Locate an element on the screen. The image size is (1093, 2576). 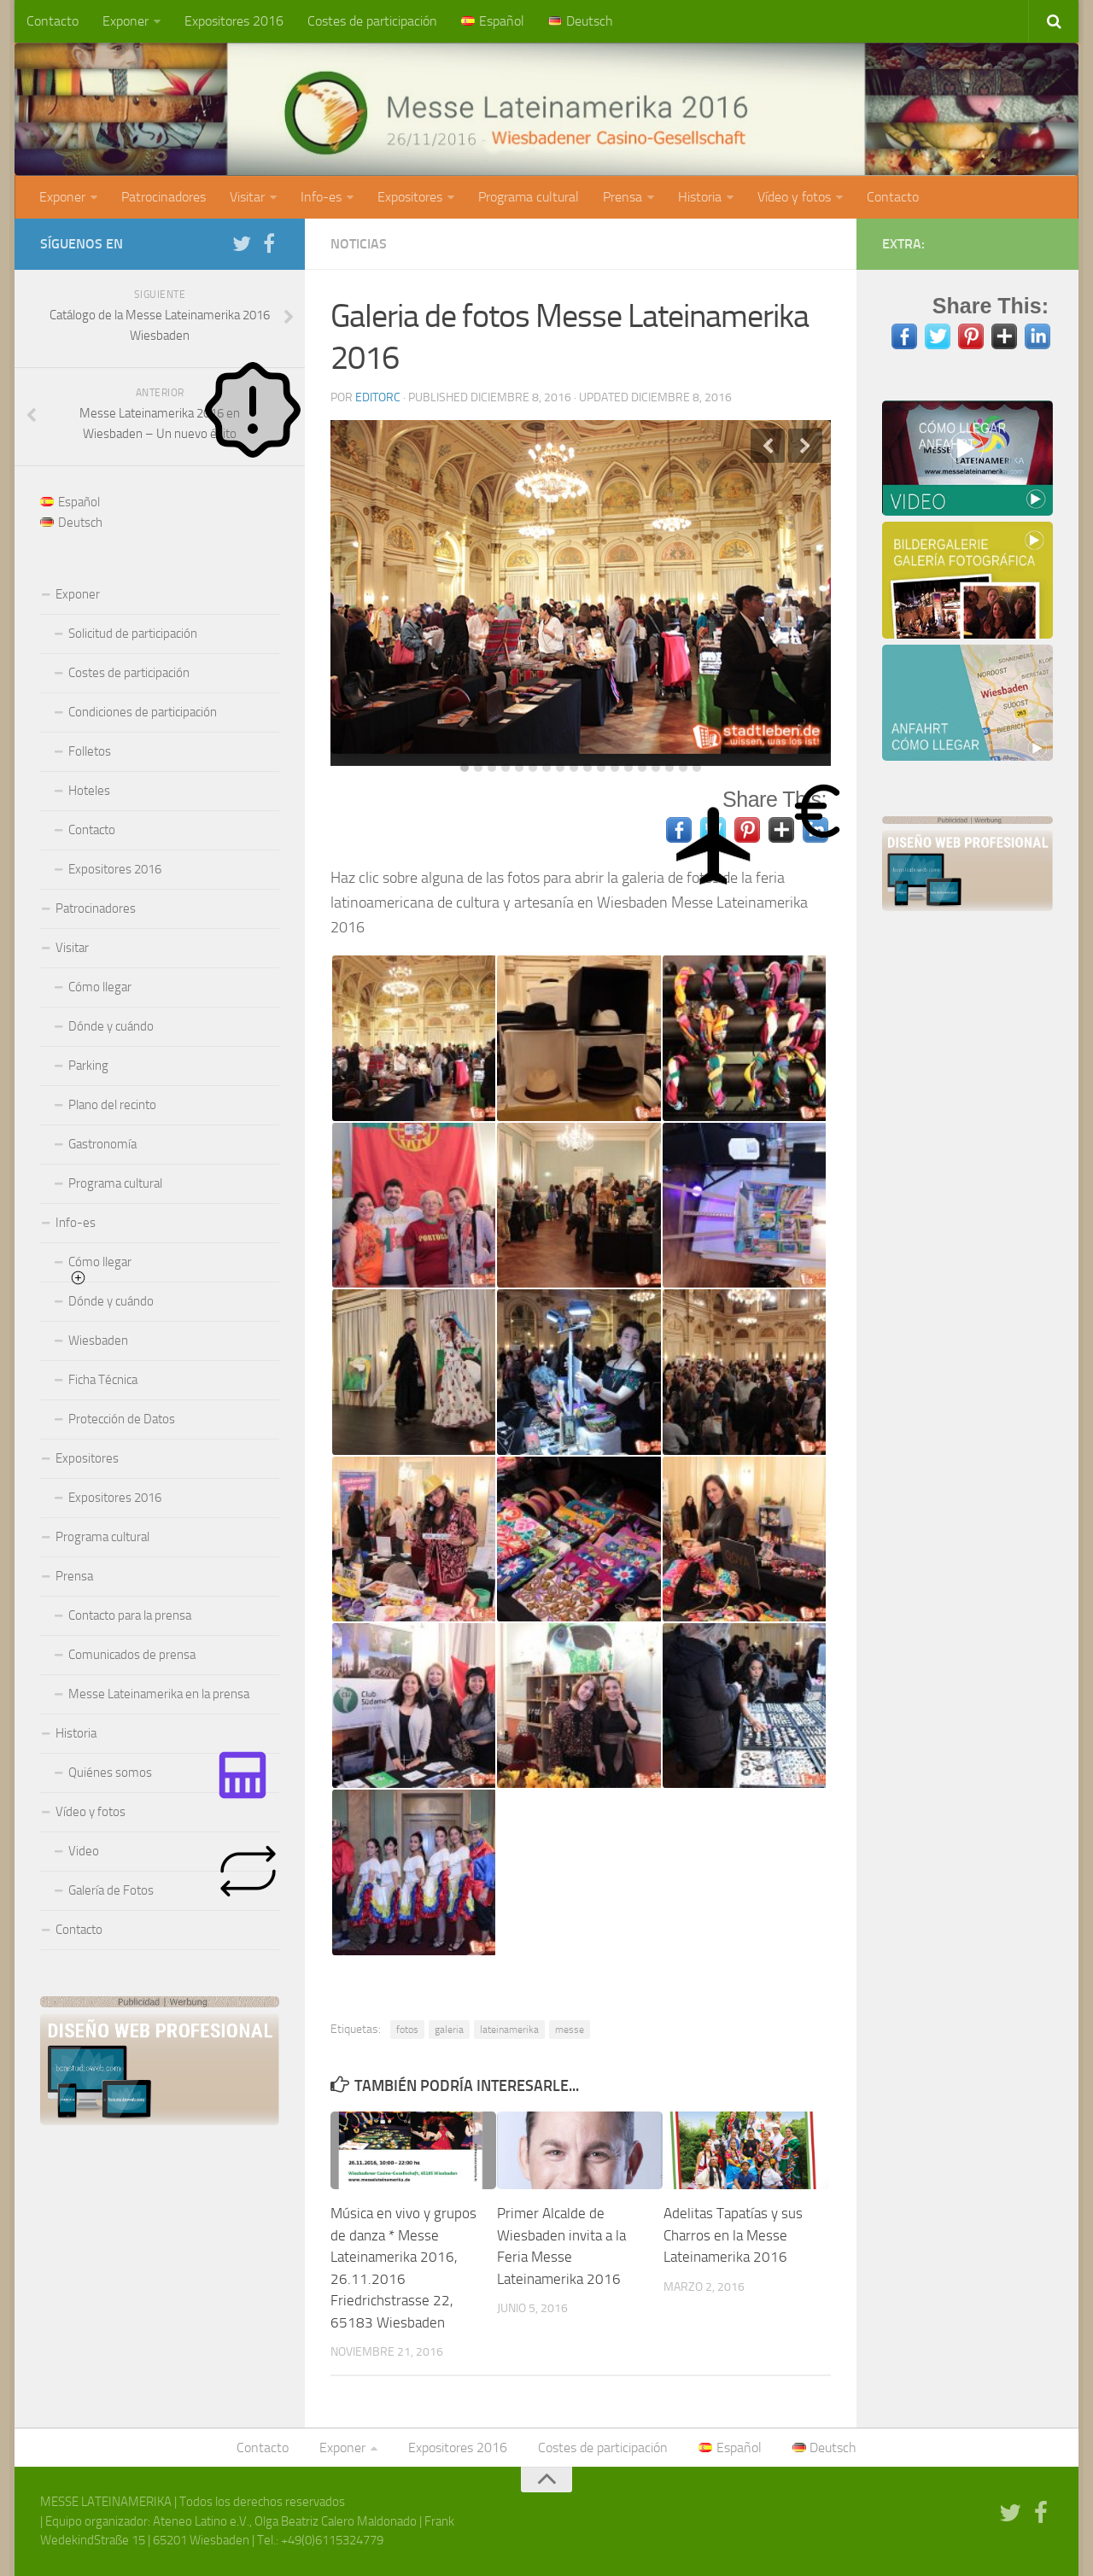
add a new item is located at coordinates (78, 1277).